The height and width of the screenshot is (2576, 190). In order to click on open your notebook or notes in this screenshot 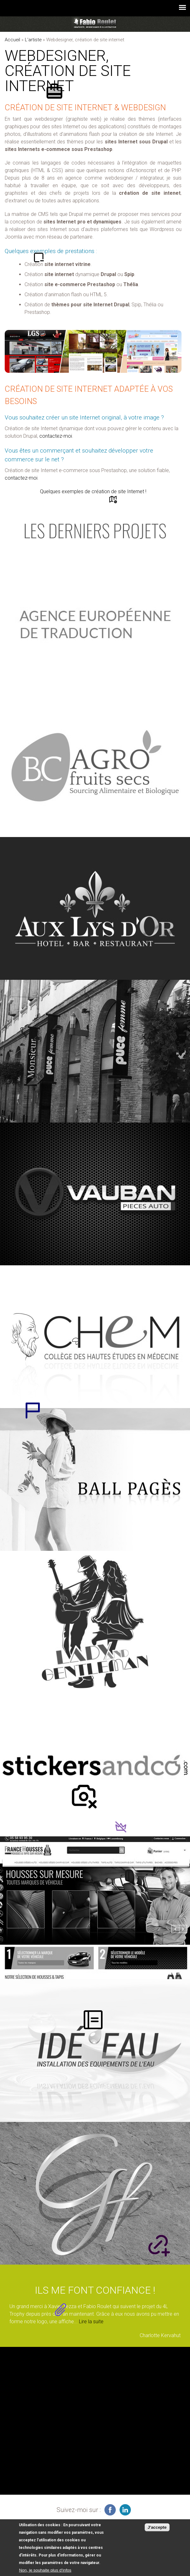, I will do `click(93, 2020)`.